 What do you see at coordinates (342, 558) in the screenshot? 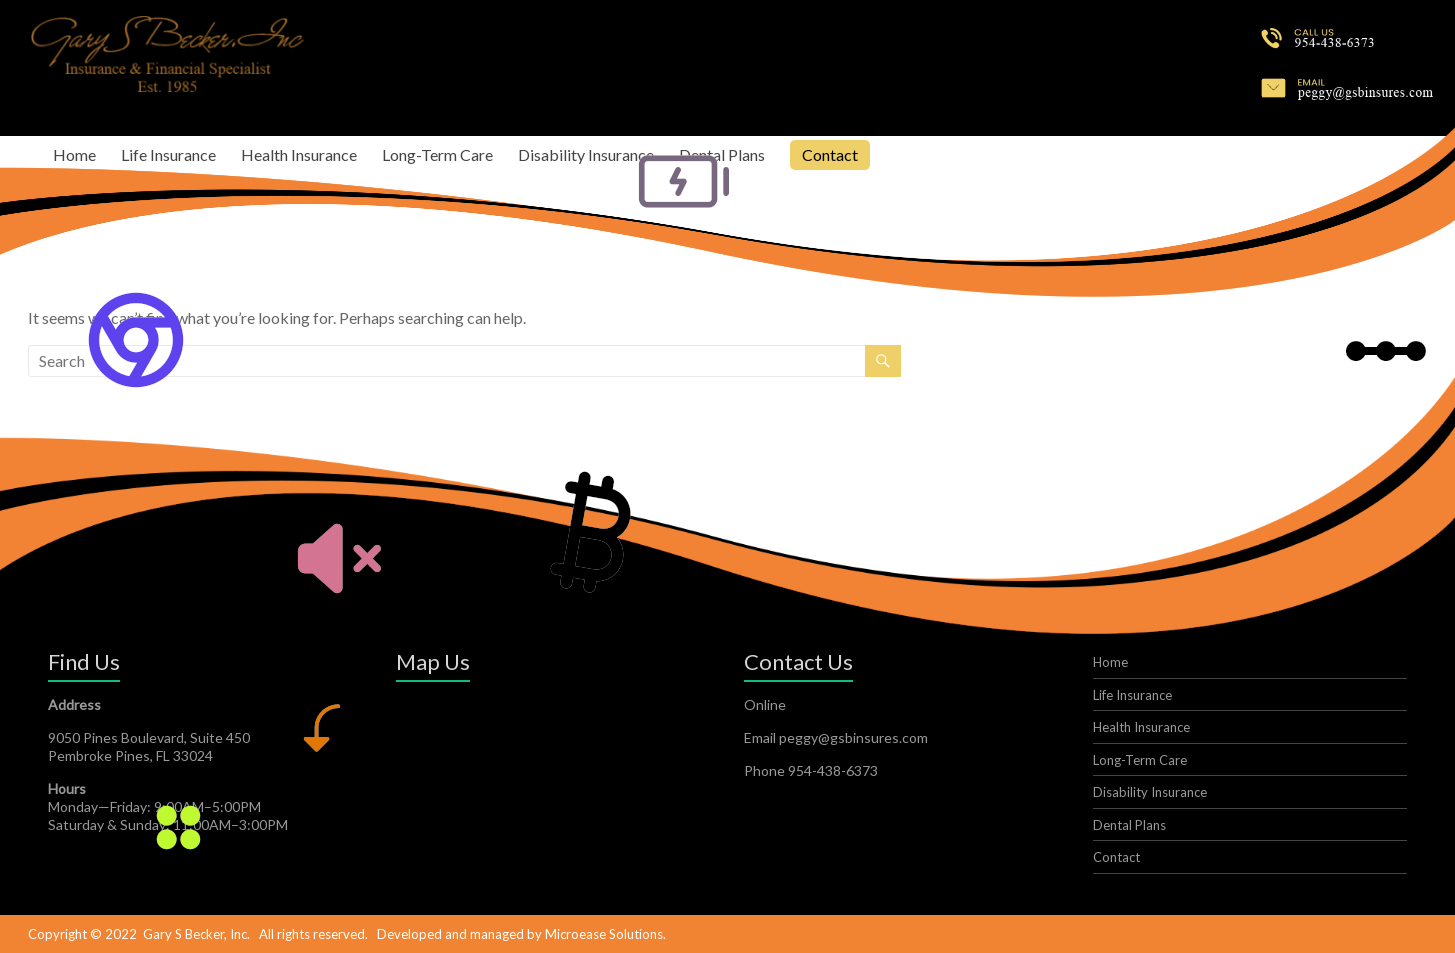
I see `mute audio or sound` at bounding box center [342, 558].